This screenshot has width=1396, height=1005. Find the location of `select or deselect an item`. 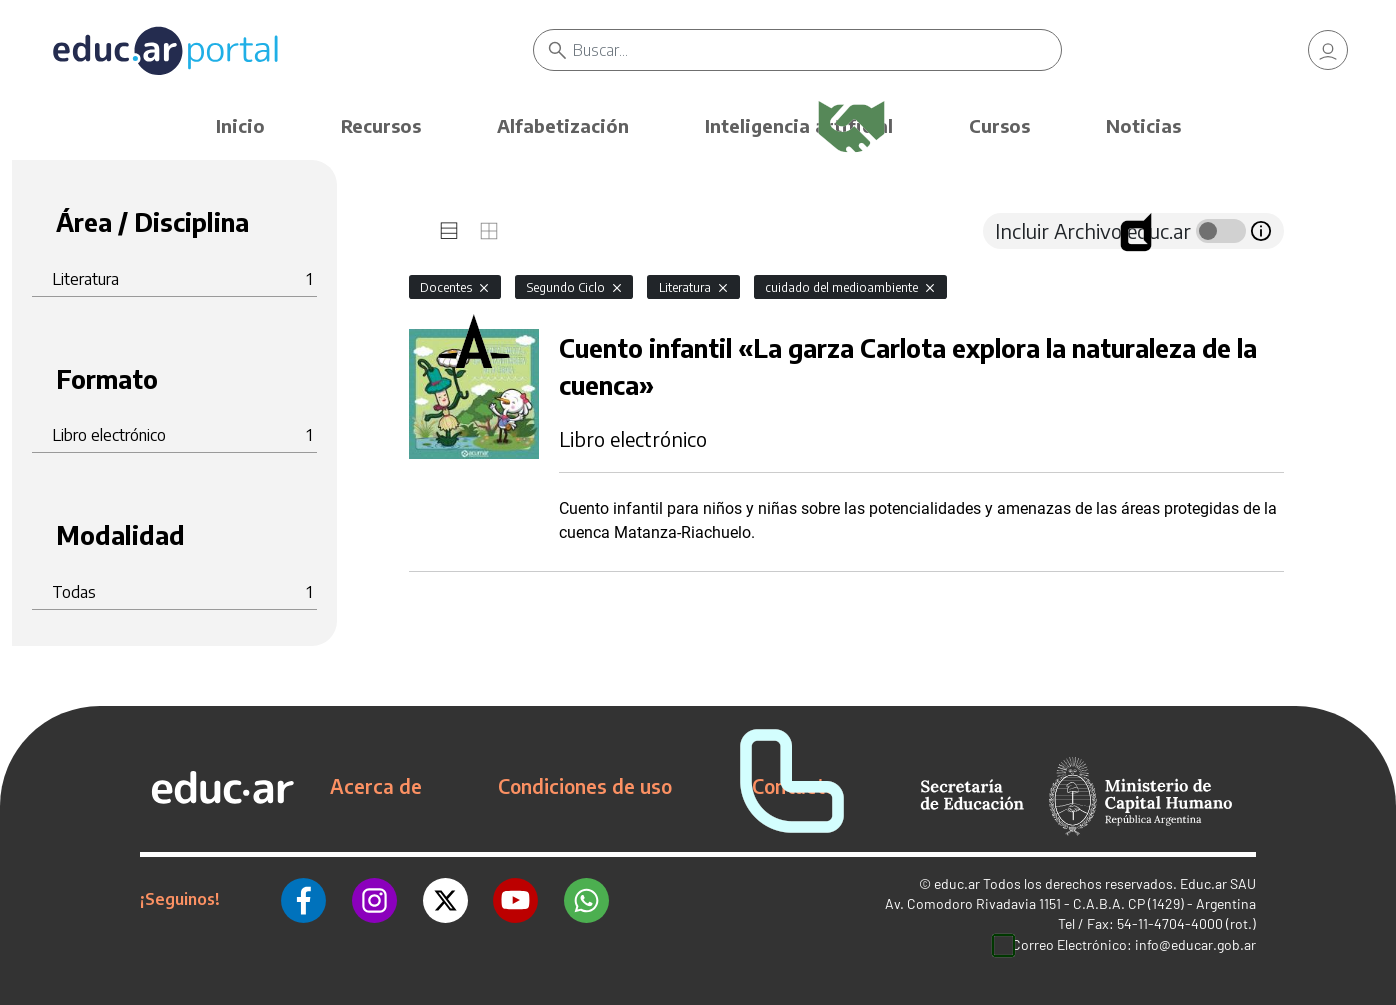

select or deselect an item is located at coordinates (1003, 945).